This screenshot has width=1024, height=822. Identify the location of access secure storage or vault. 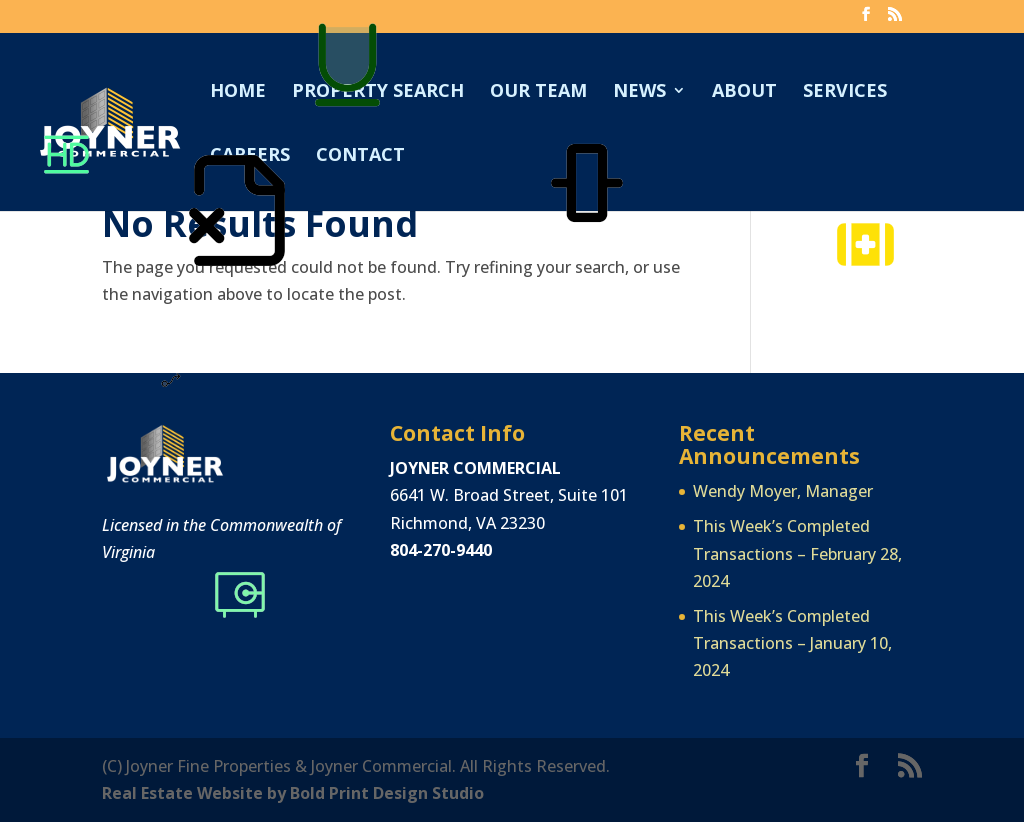
(240, 593).